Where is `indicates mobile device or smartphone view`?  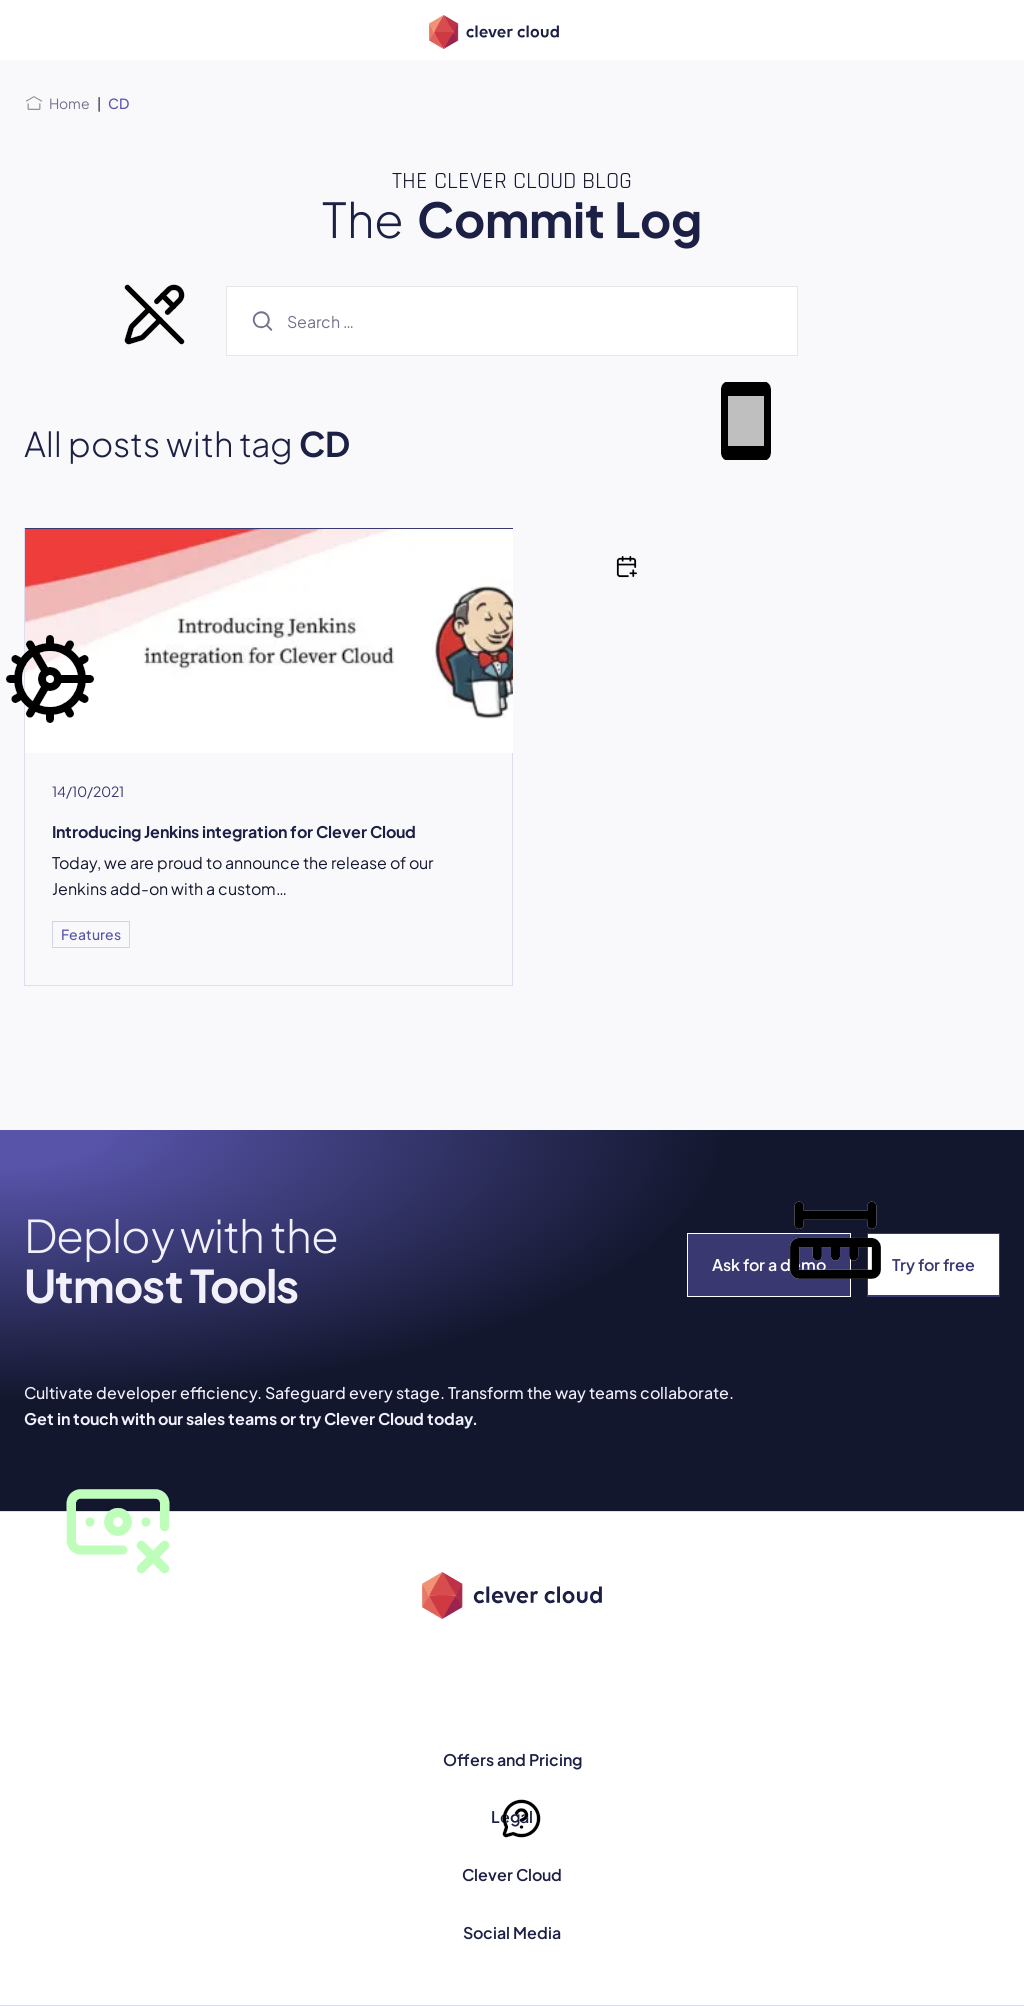
indicates mobile device or smartphone view is located at coordinates (746, 421).